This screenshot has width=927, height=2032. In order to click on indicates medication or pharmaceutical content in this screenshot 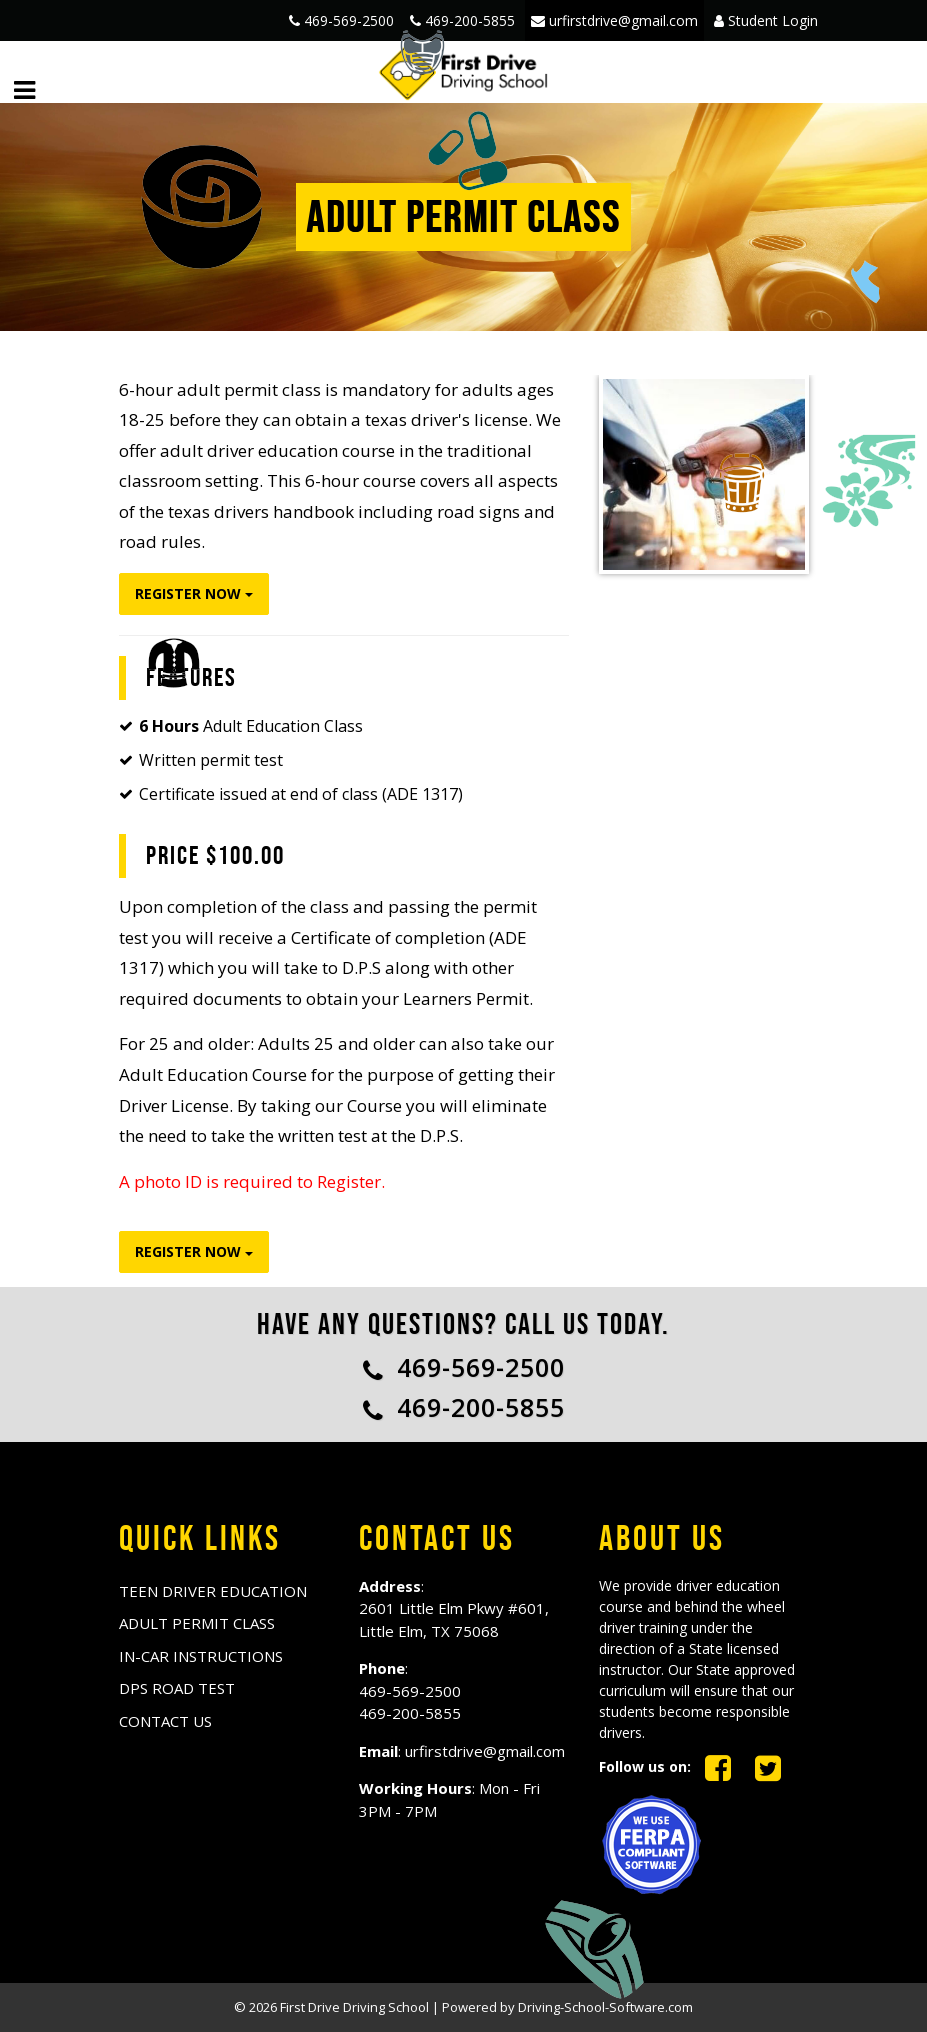, I will do `click(467, 150)`.